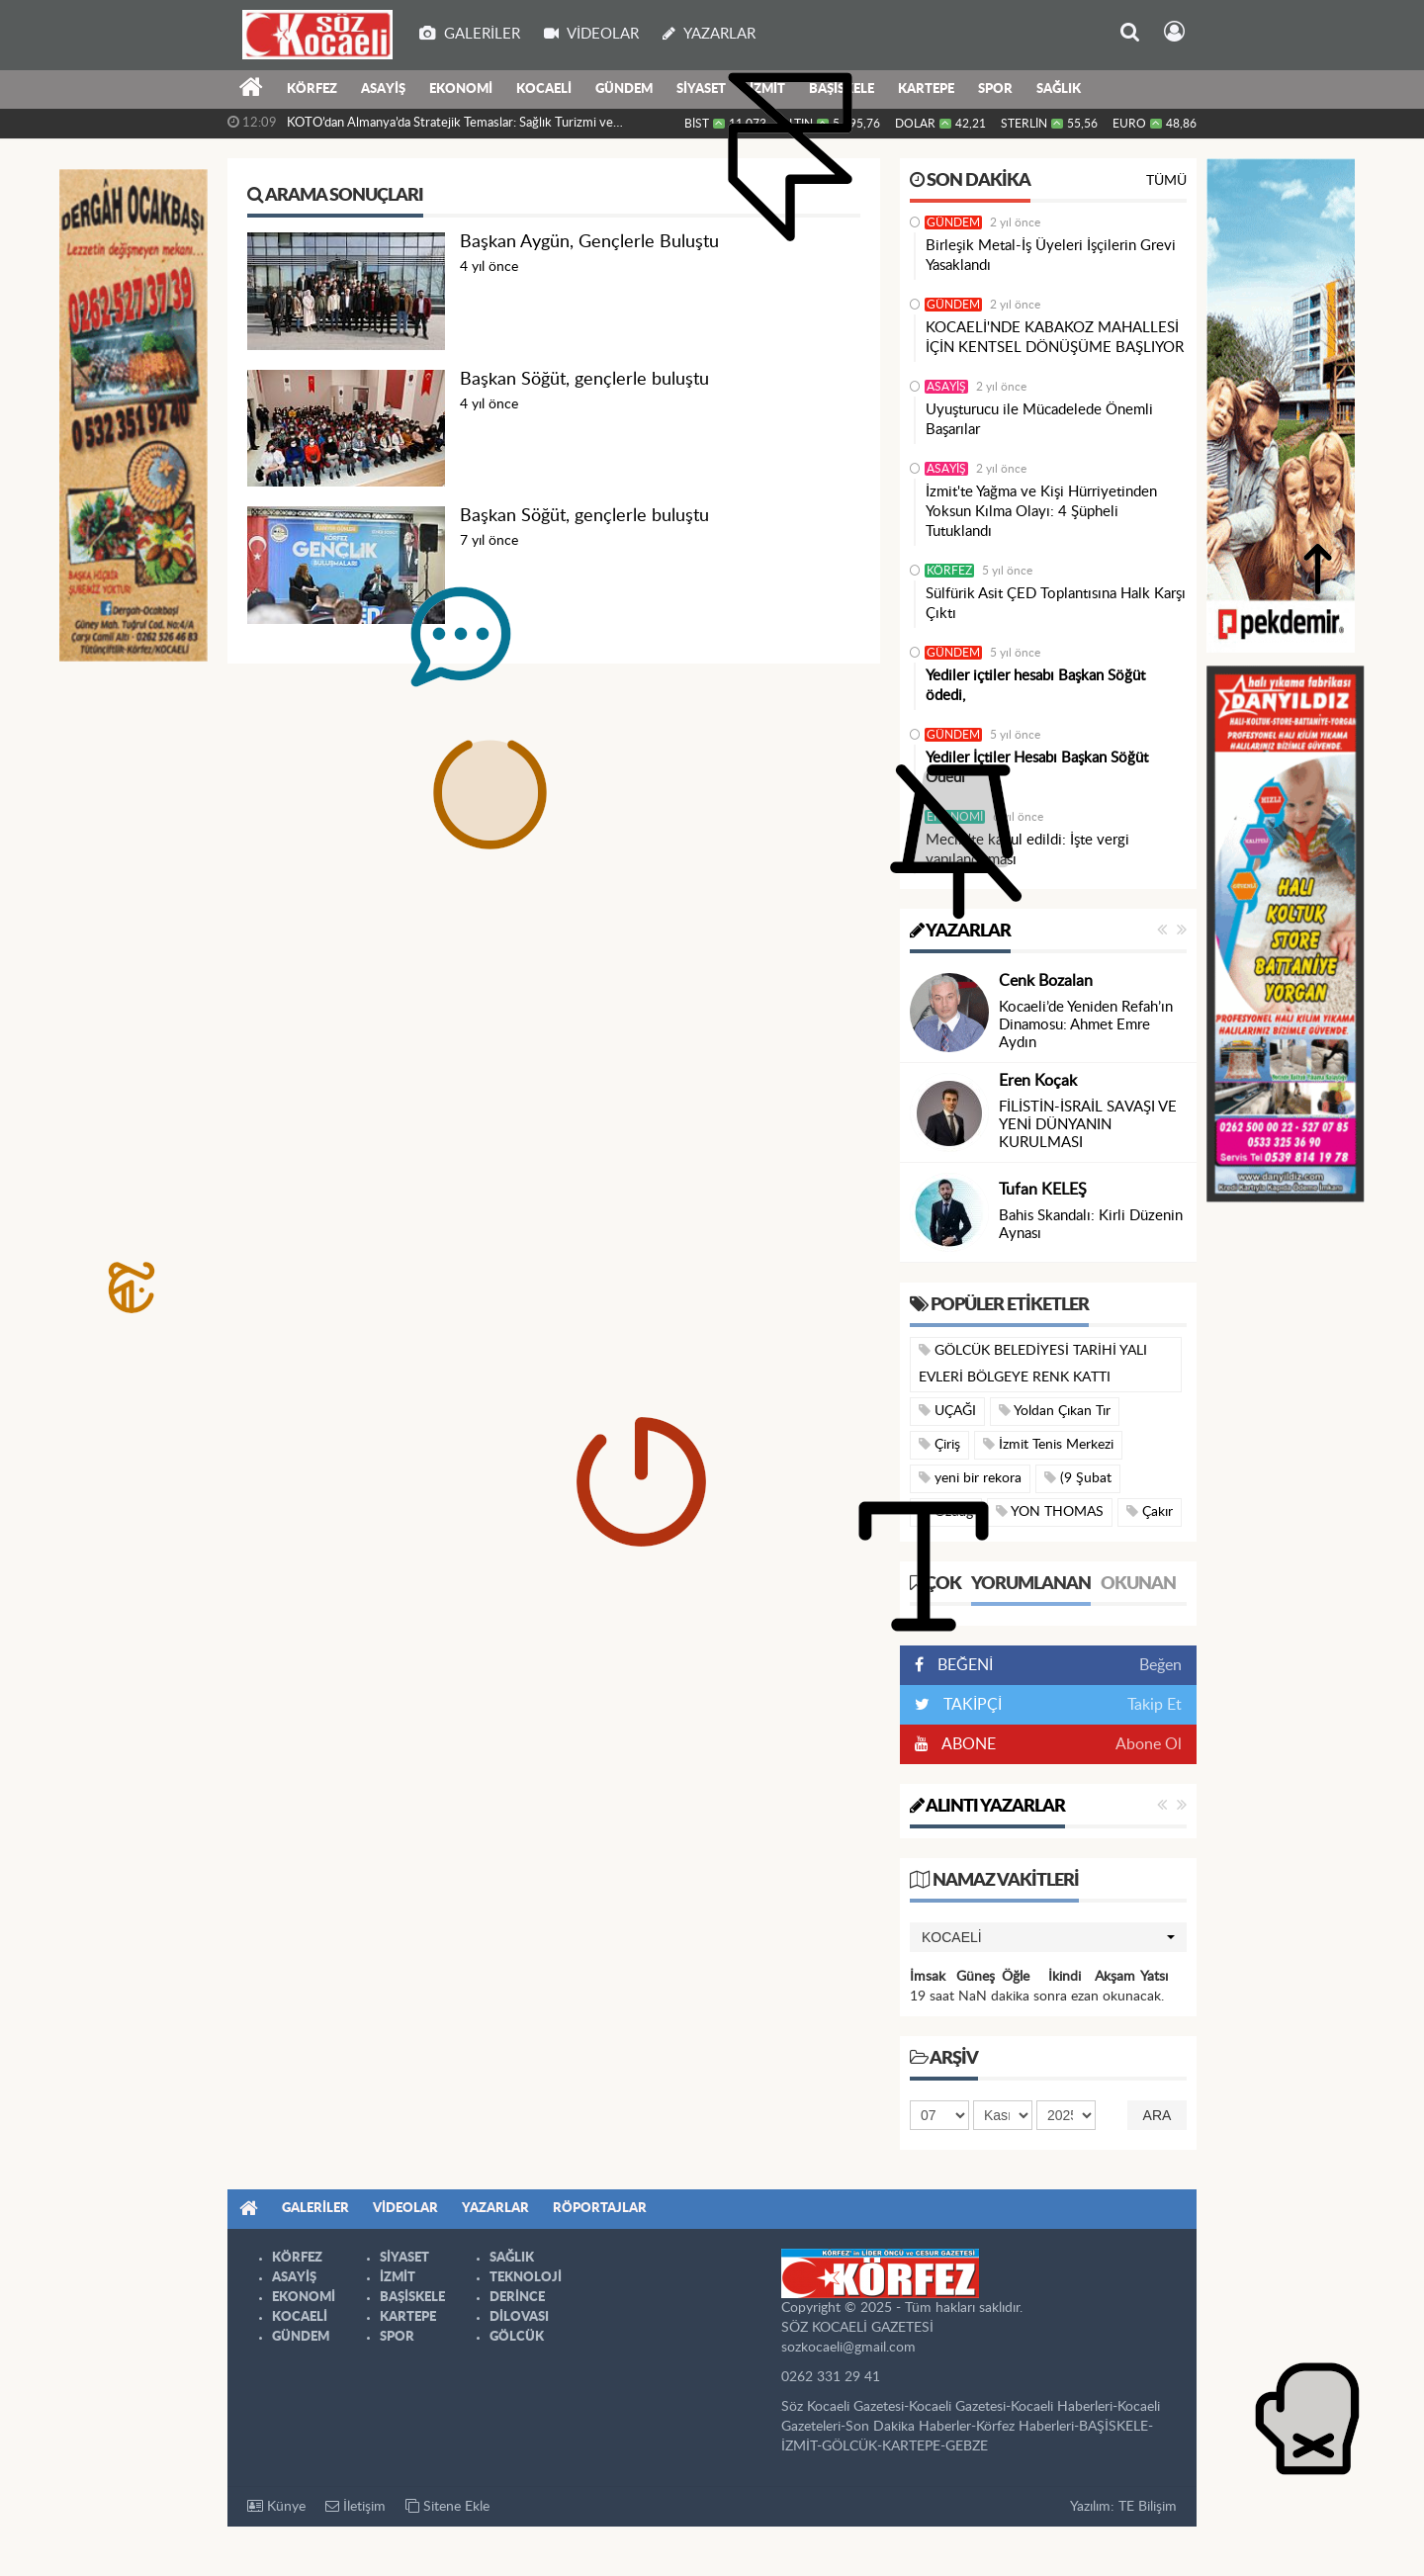  I want to click on access boxing or combat sports content, so click(1309, 2421).